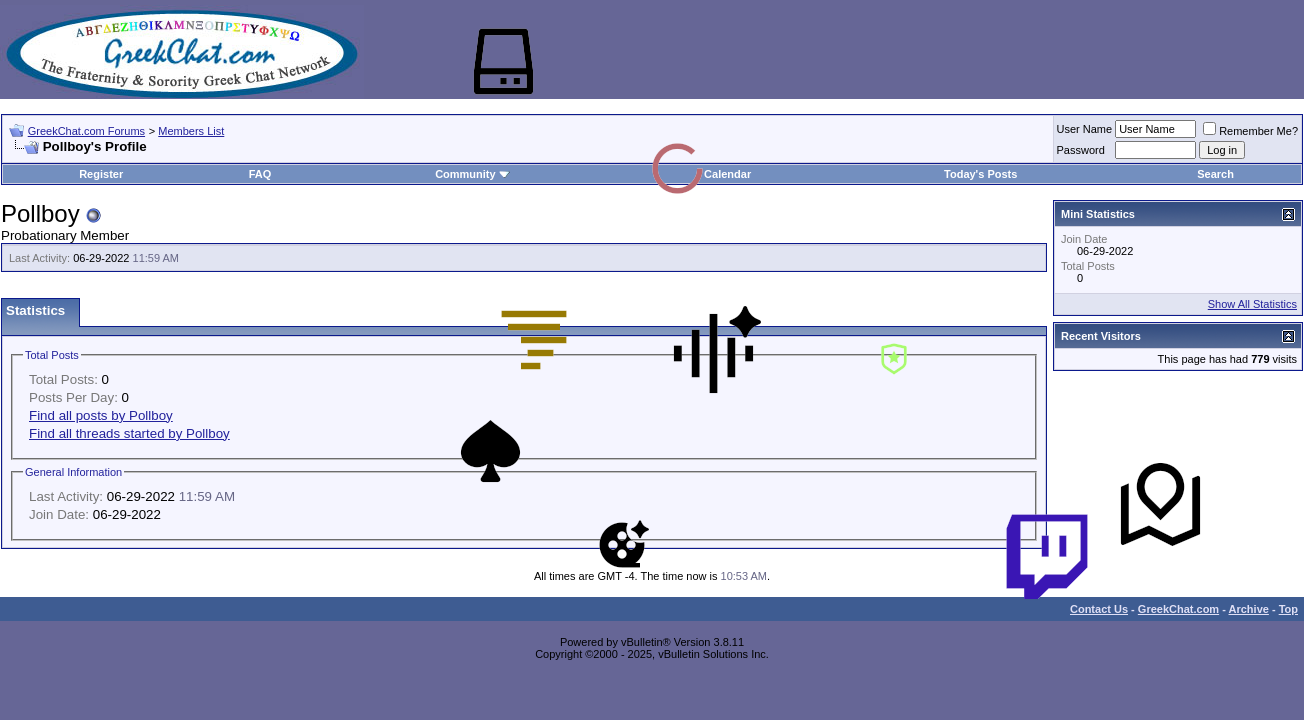 This screenshot has width=1304, height=720. Describe the element at coordinates (1160, 506) in the screenshot. I see `view map directions or navigation` at that location.